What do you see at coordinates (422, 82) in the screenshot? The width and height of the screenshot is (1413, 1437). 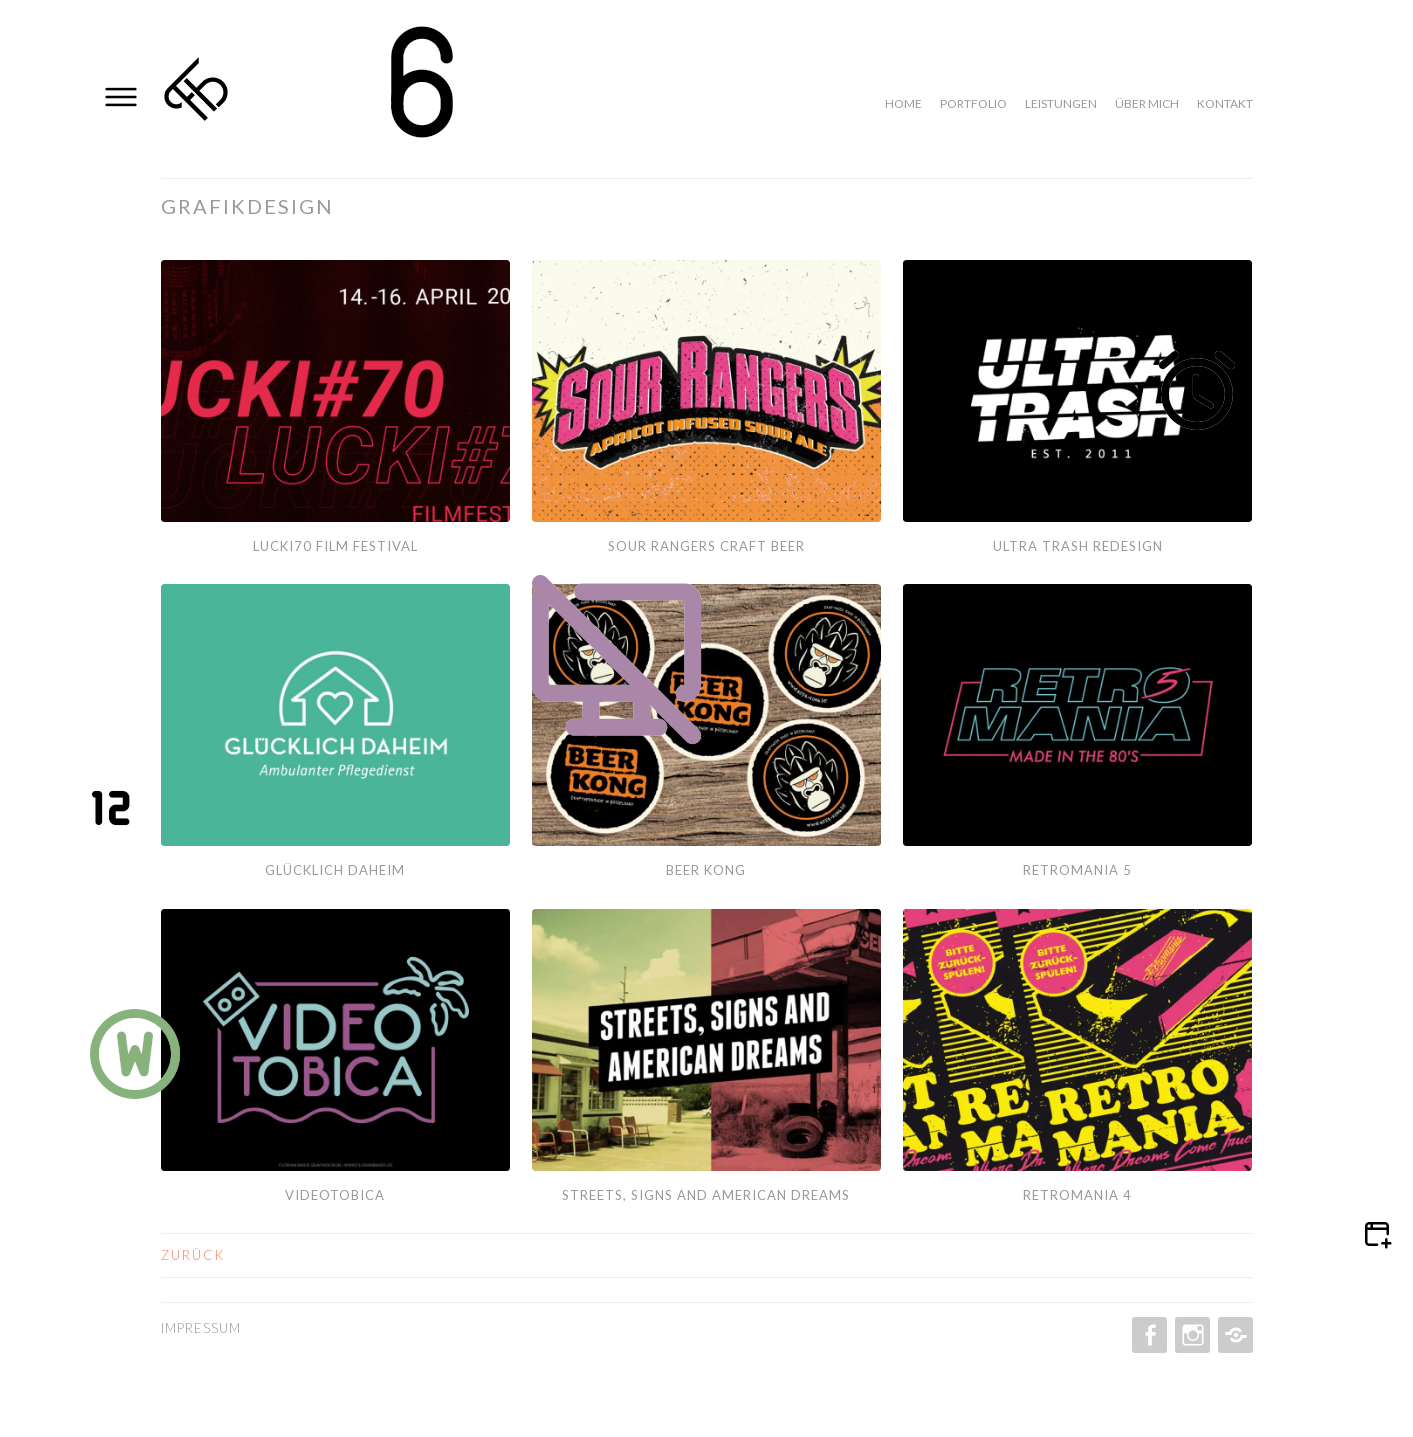 I see `indicates step 6 in a multi-step process` at bounding box center [422, 82].